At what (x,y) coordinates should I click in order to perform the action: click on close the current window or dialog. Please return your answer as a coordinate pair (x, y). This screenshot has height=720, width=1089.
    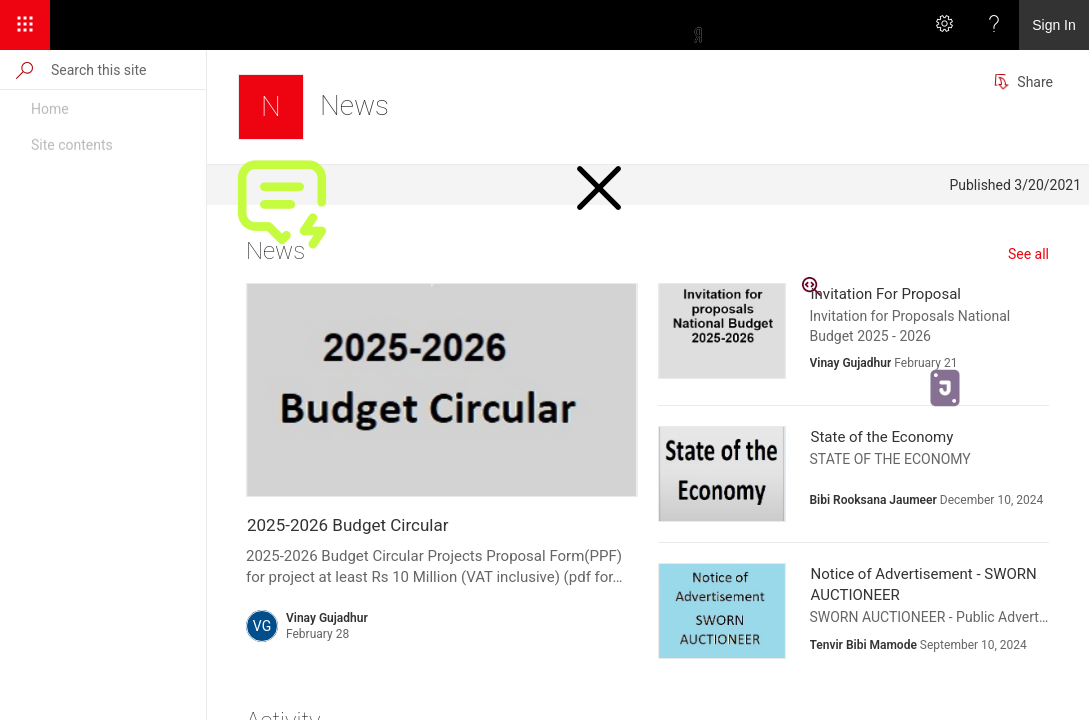
    Looking at the image, I should click on (599, 188).